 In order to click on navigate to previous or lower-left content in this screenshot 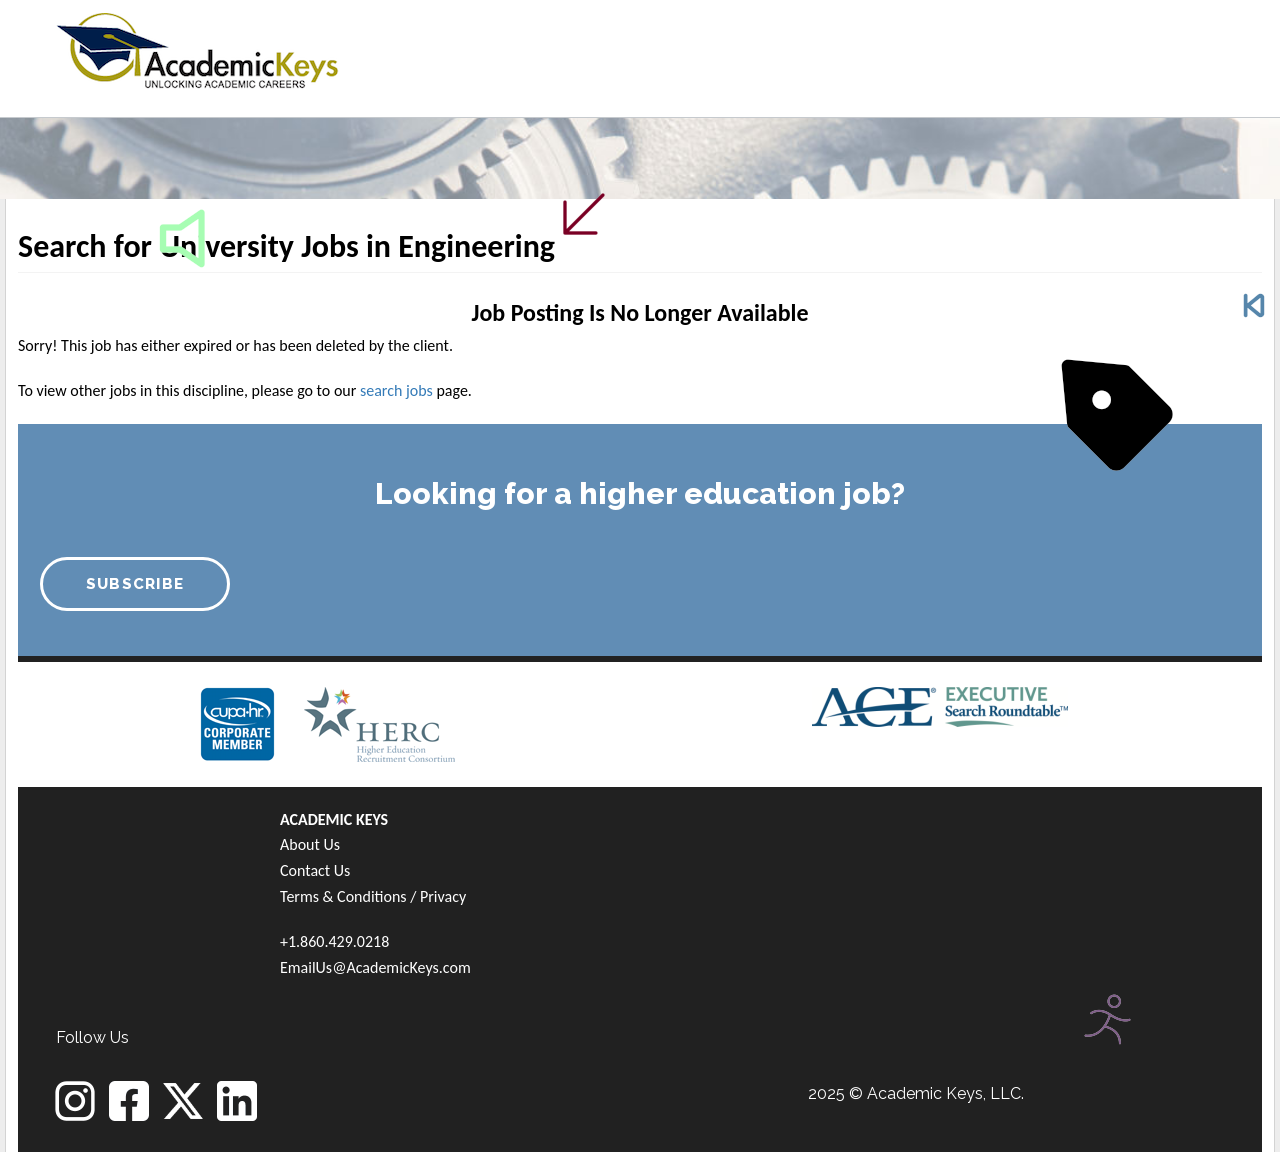, I will do `click(584, 214)`.